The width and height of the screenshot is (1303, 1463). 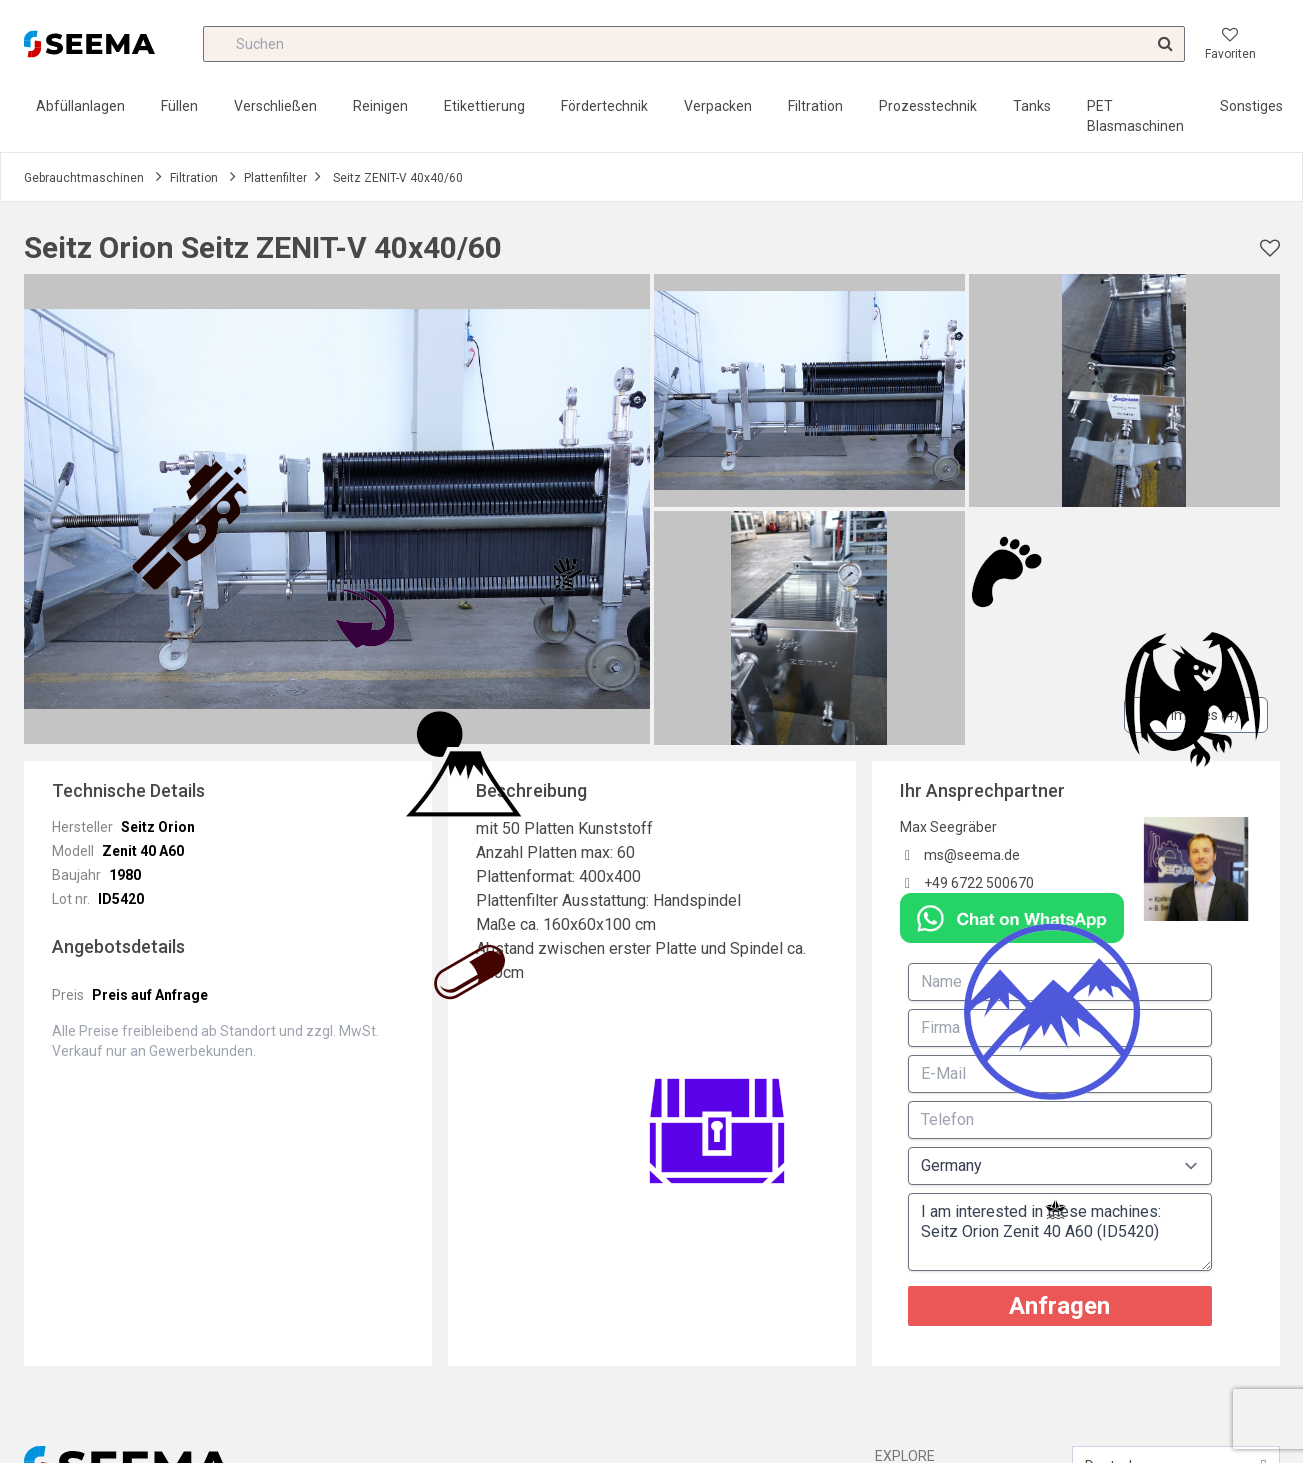 I want to click on go back to previous screen, so click(x=365, y=619).